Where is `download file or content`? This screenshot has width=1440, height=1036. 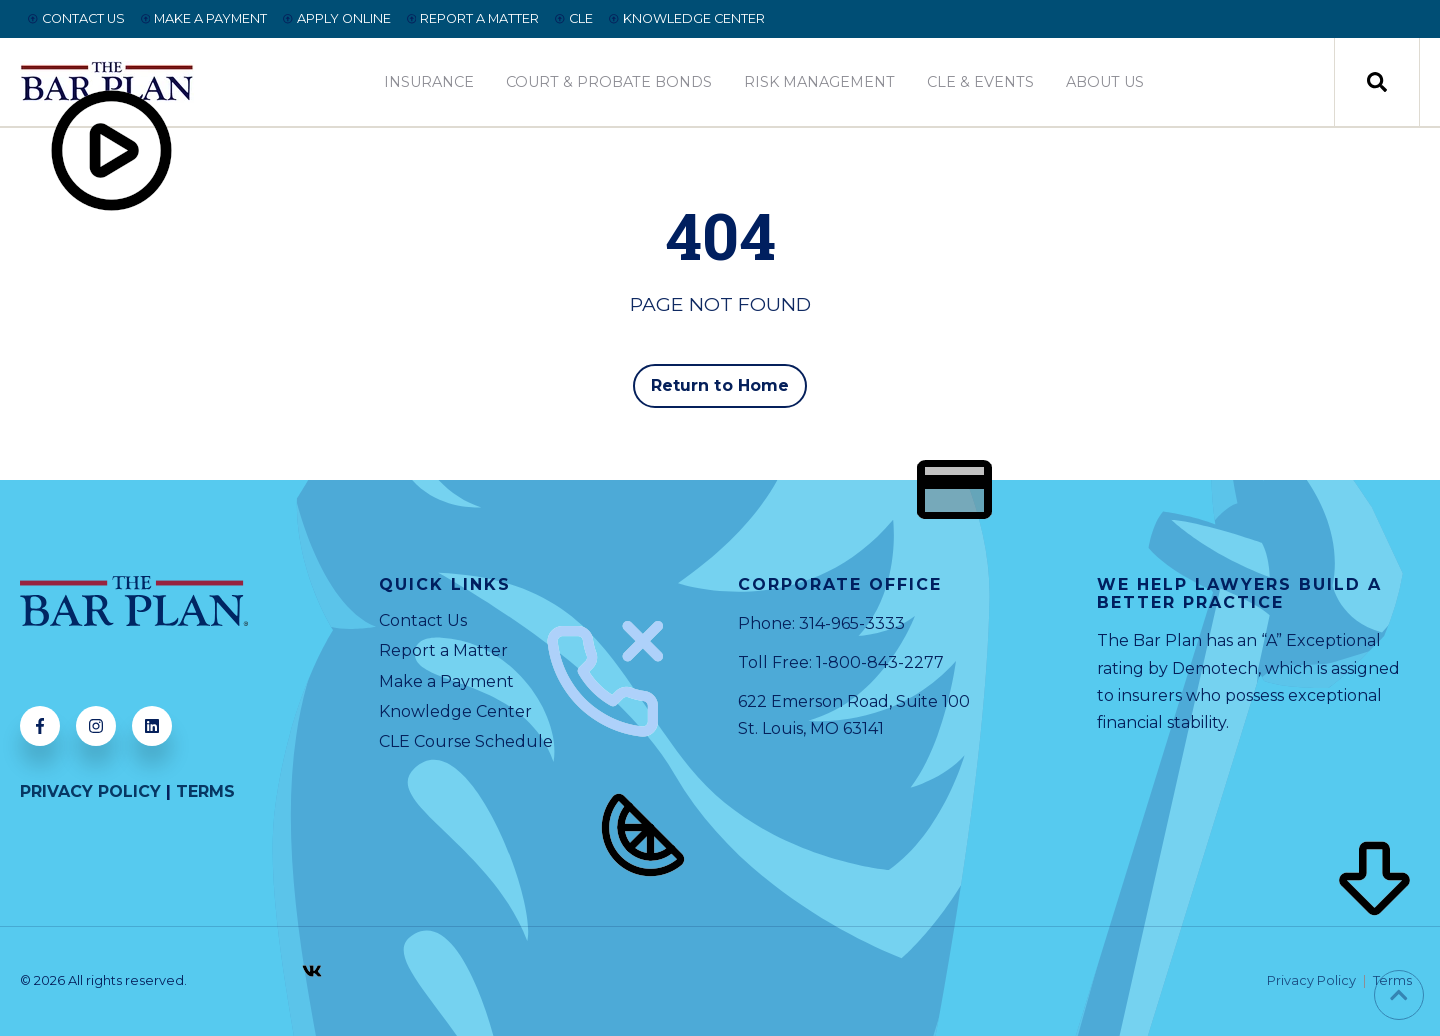 download file or content is located at coordinates (1374, 876).